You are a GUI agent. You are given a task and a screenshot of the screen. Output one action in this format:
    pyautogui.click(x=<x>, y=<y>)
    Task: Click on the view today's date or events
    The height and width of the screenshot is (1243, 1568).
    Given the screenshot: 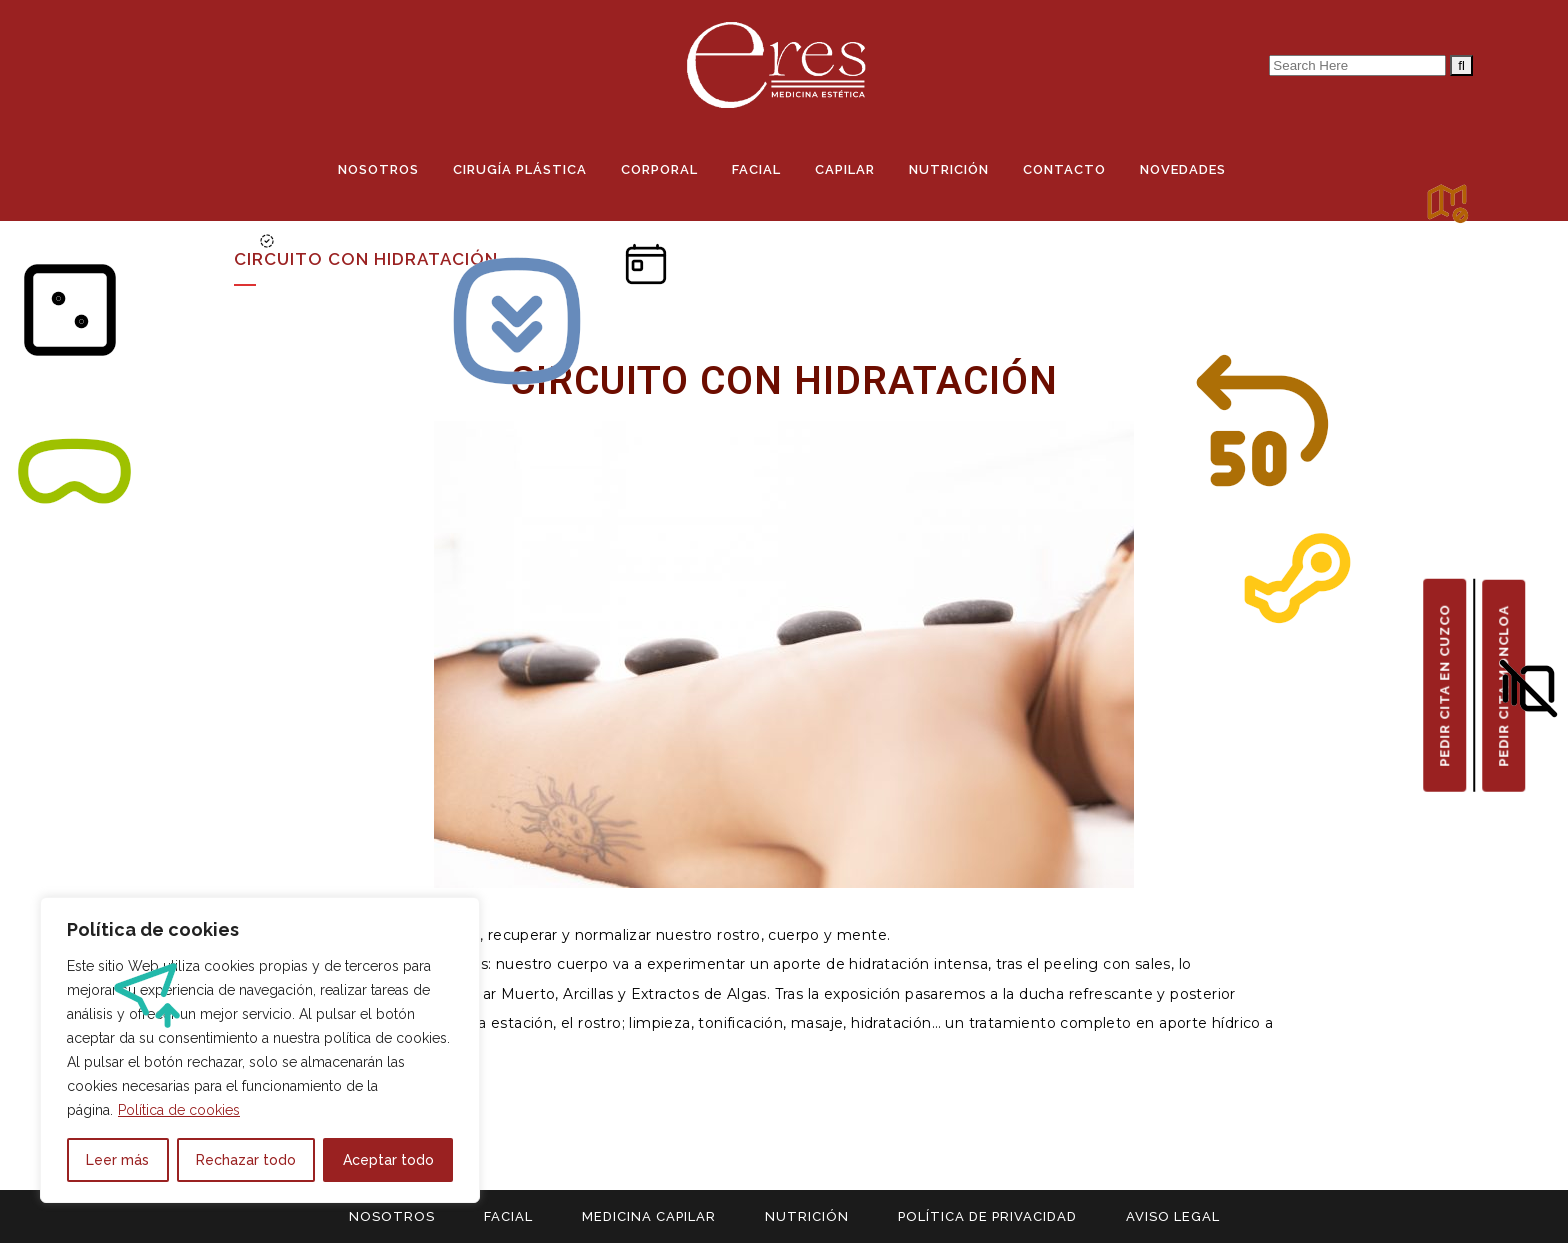 What is the action you would take?
    pyautogui.click(x=646, y=264)
    